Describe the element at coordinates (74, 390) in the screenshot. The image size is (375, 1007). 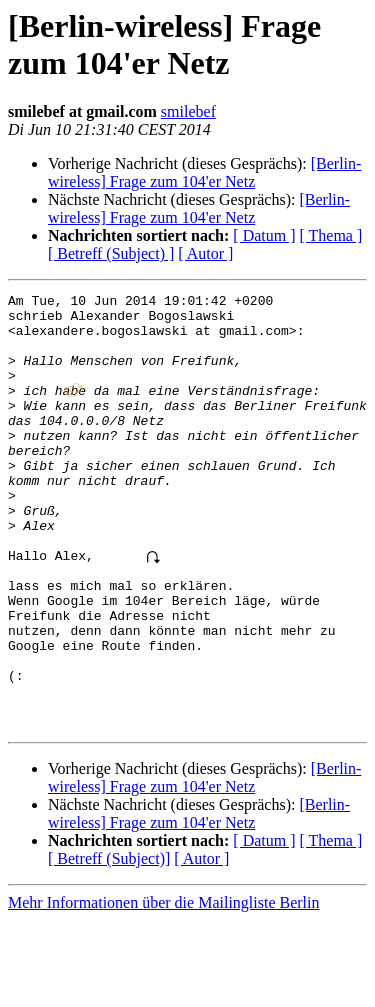
I see `apache hadoop platform logo` at that location.